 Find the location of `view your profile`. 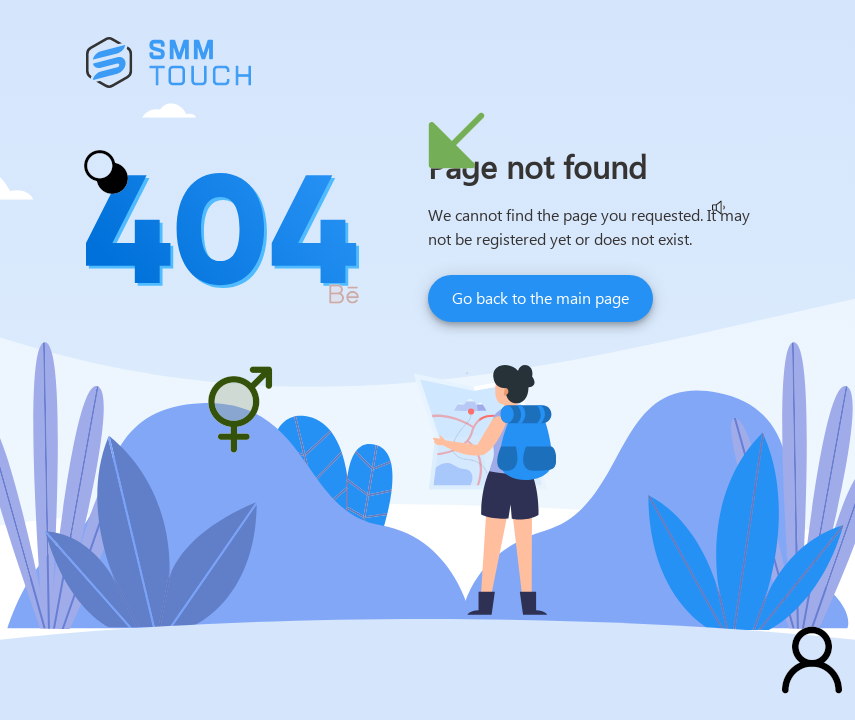

view your profile is located at coordinates (812, 660).